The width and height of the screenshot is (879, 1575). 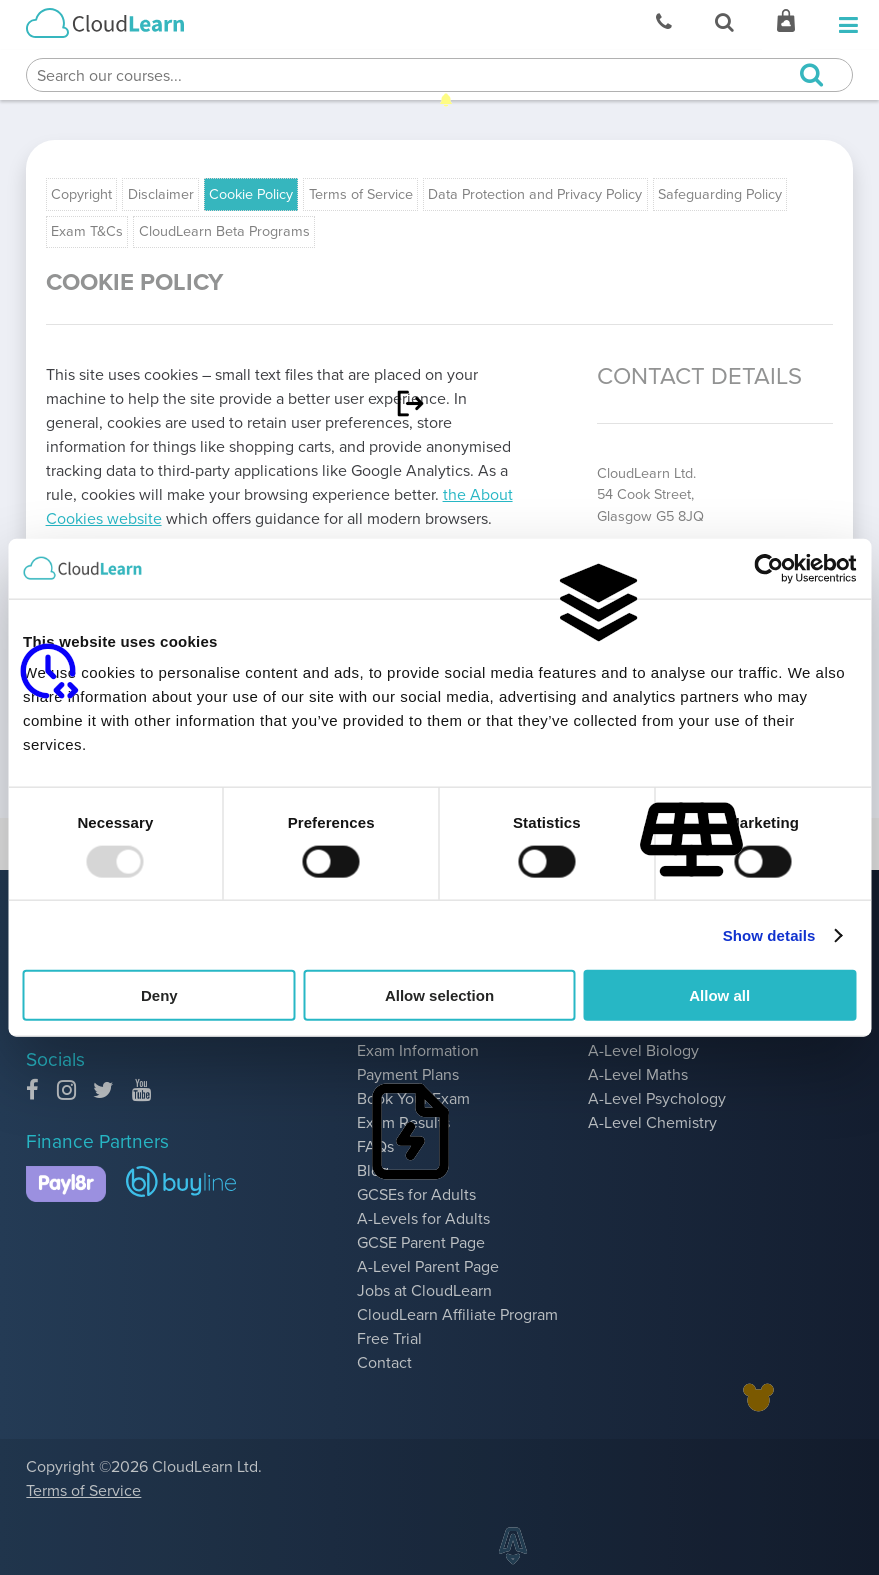 I want to click on view or edit scheduled code execution, so click(x=48, y=671).